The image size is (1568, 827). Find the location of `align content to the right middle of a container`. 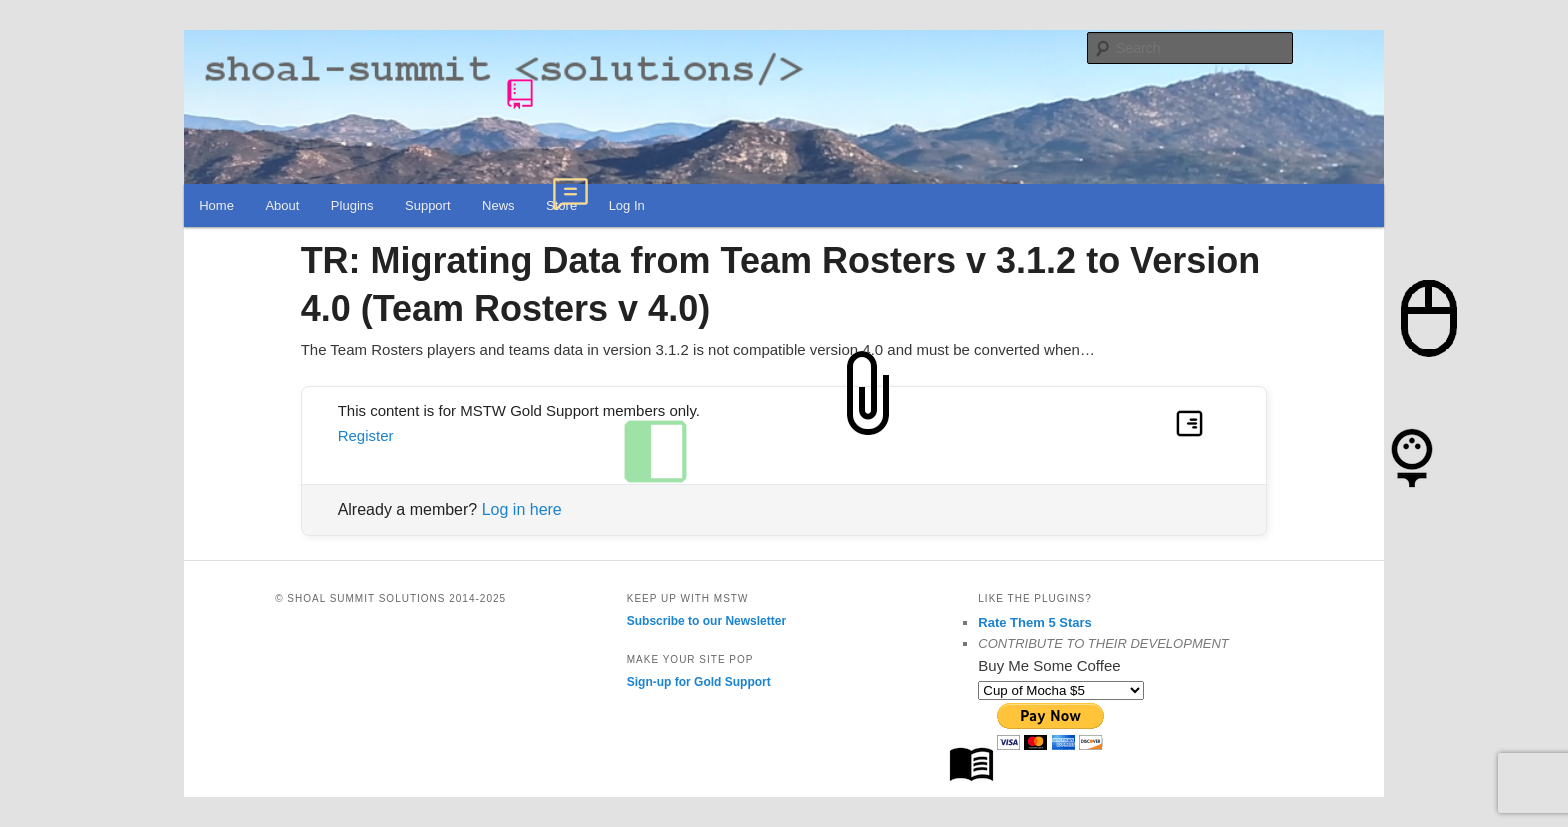

align content to the right middle of a container is located at coordinates (1189, 423).